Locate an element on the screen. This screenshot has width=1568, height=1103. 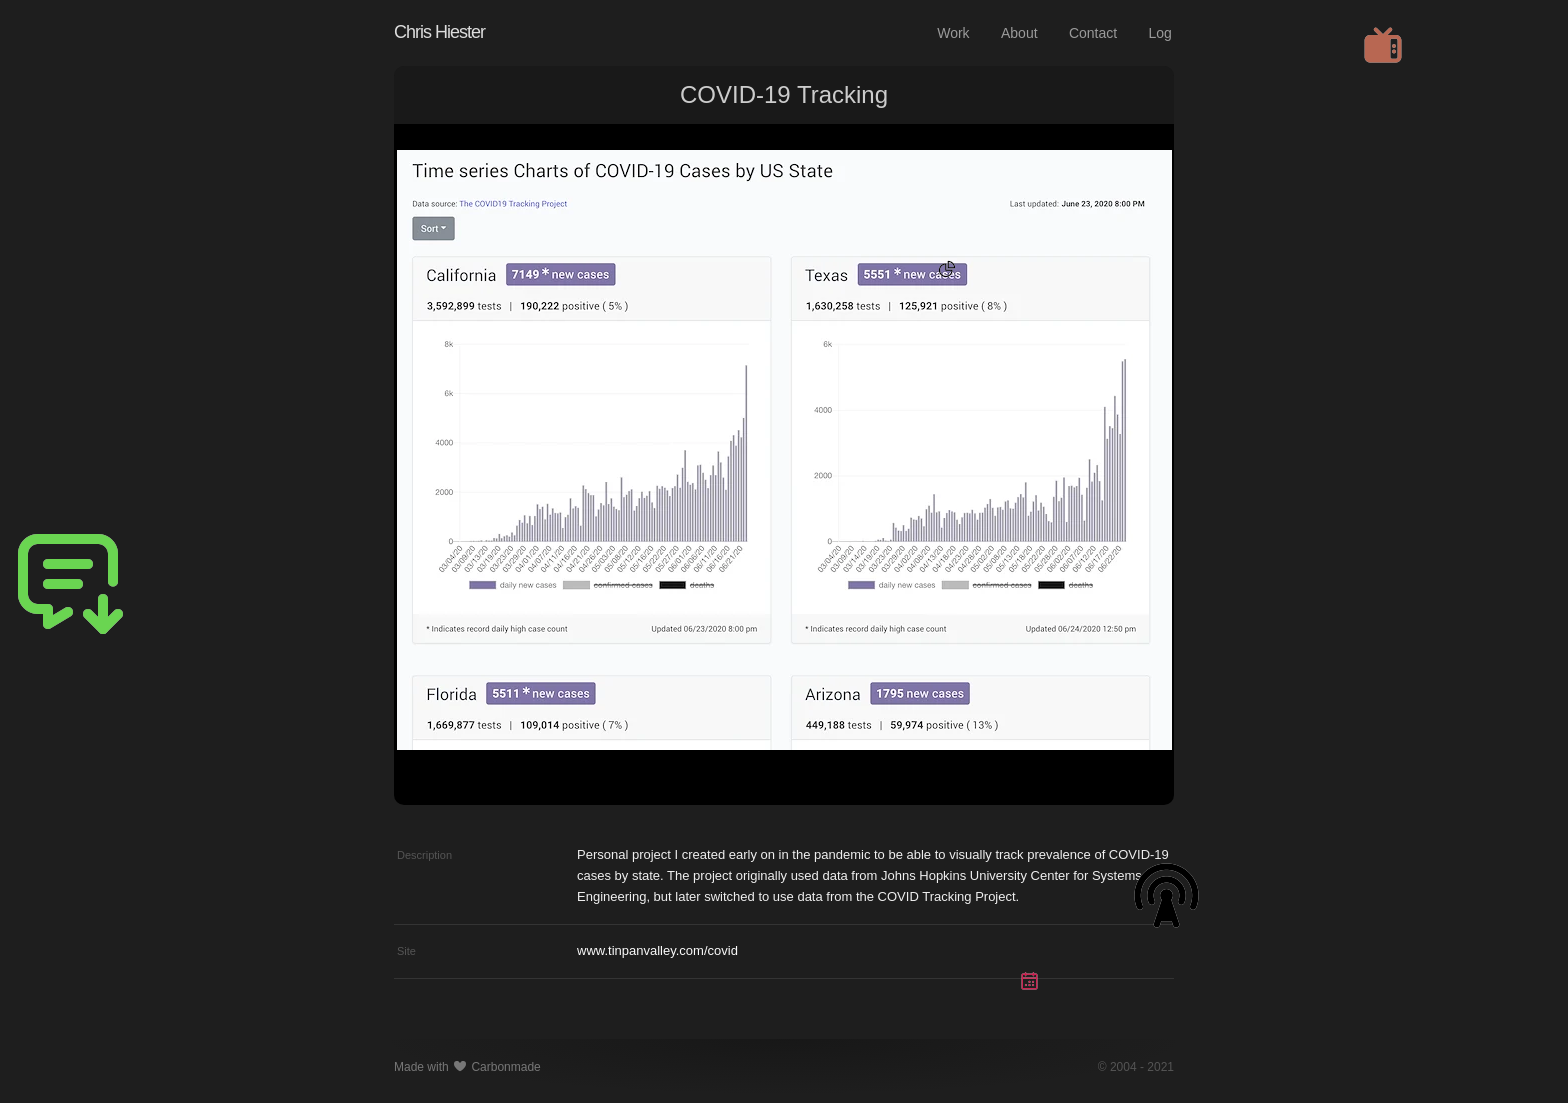
view calendar events is located at coordinates (1029, 981).